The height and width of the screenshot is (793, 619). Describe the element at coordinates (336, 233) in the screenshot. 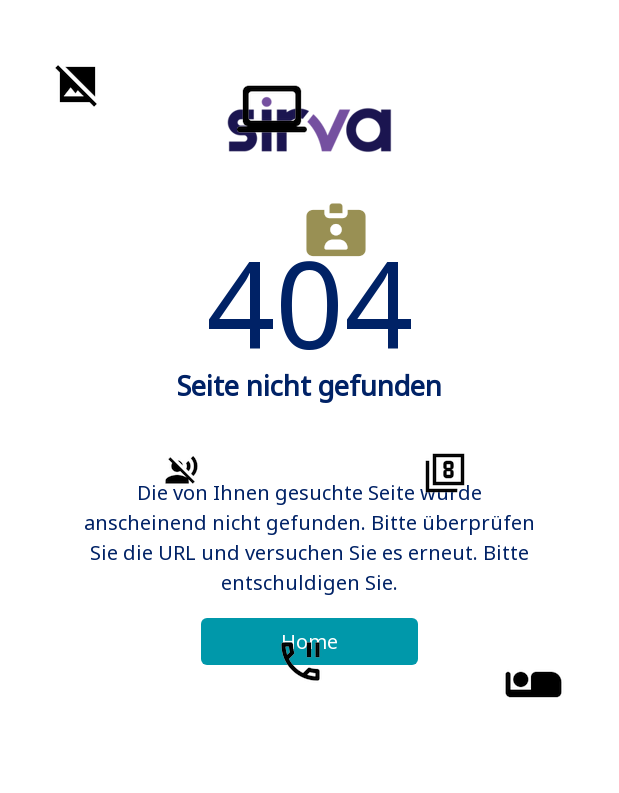

I see `view user profile or identification` at that location.